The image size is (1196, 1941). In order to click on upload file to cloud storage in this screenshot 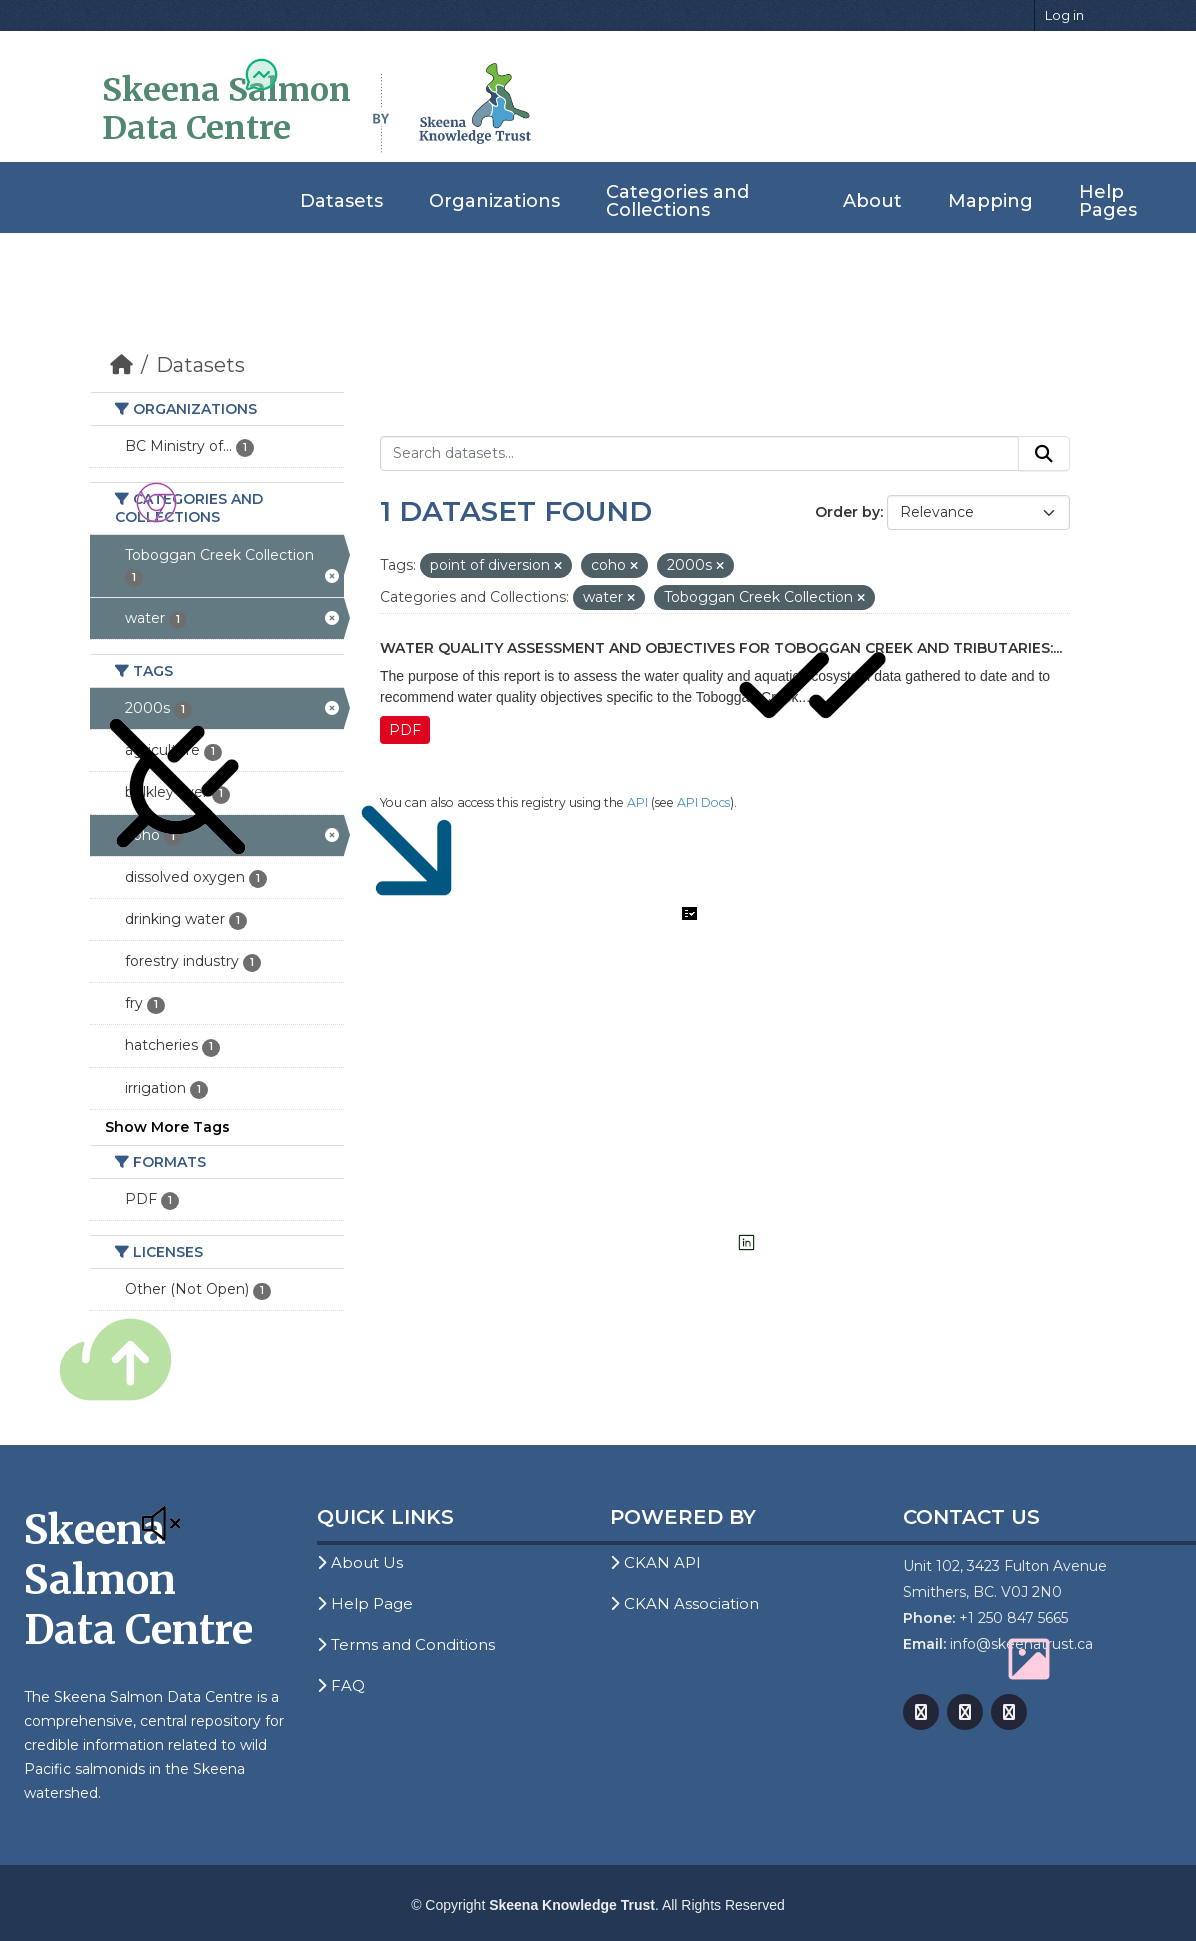, I will do `click(115, 1359)`.